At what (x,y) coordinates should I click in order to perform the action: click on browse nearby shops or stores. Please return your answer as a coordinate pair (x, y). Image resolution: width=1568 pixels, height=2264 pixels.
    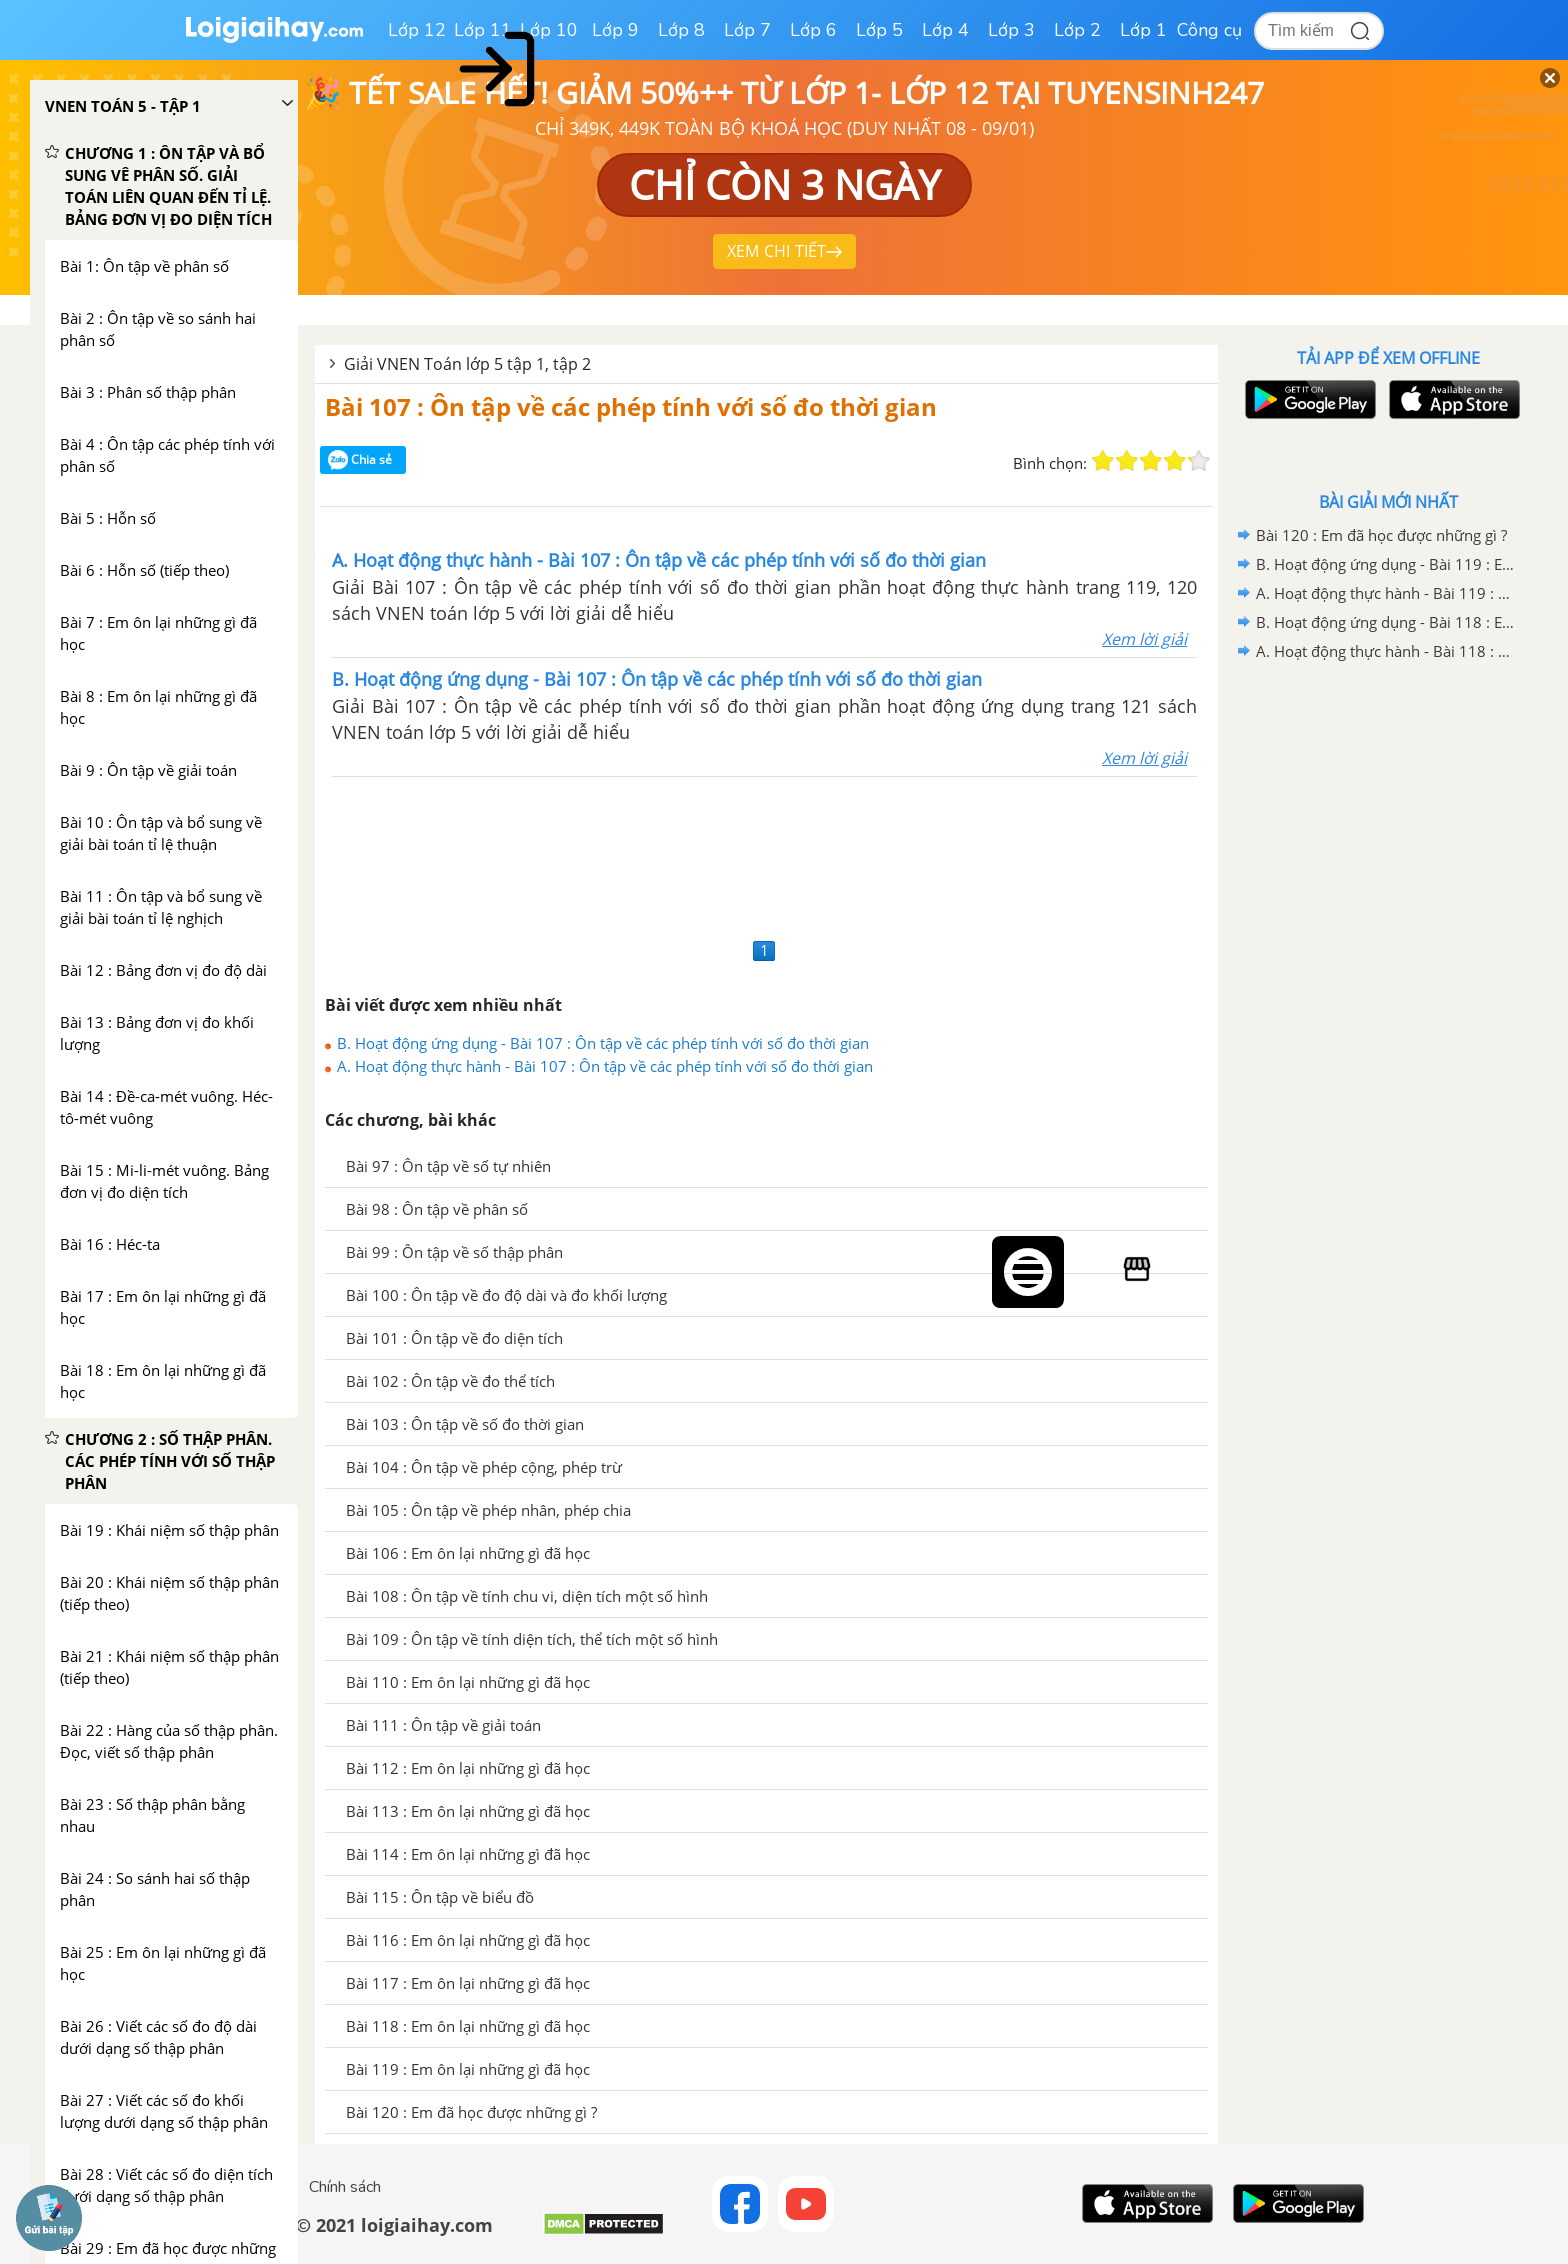
    Looking at the image, I should click on (1137, 1269).